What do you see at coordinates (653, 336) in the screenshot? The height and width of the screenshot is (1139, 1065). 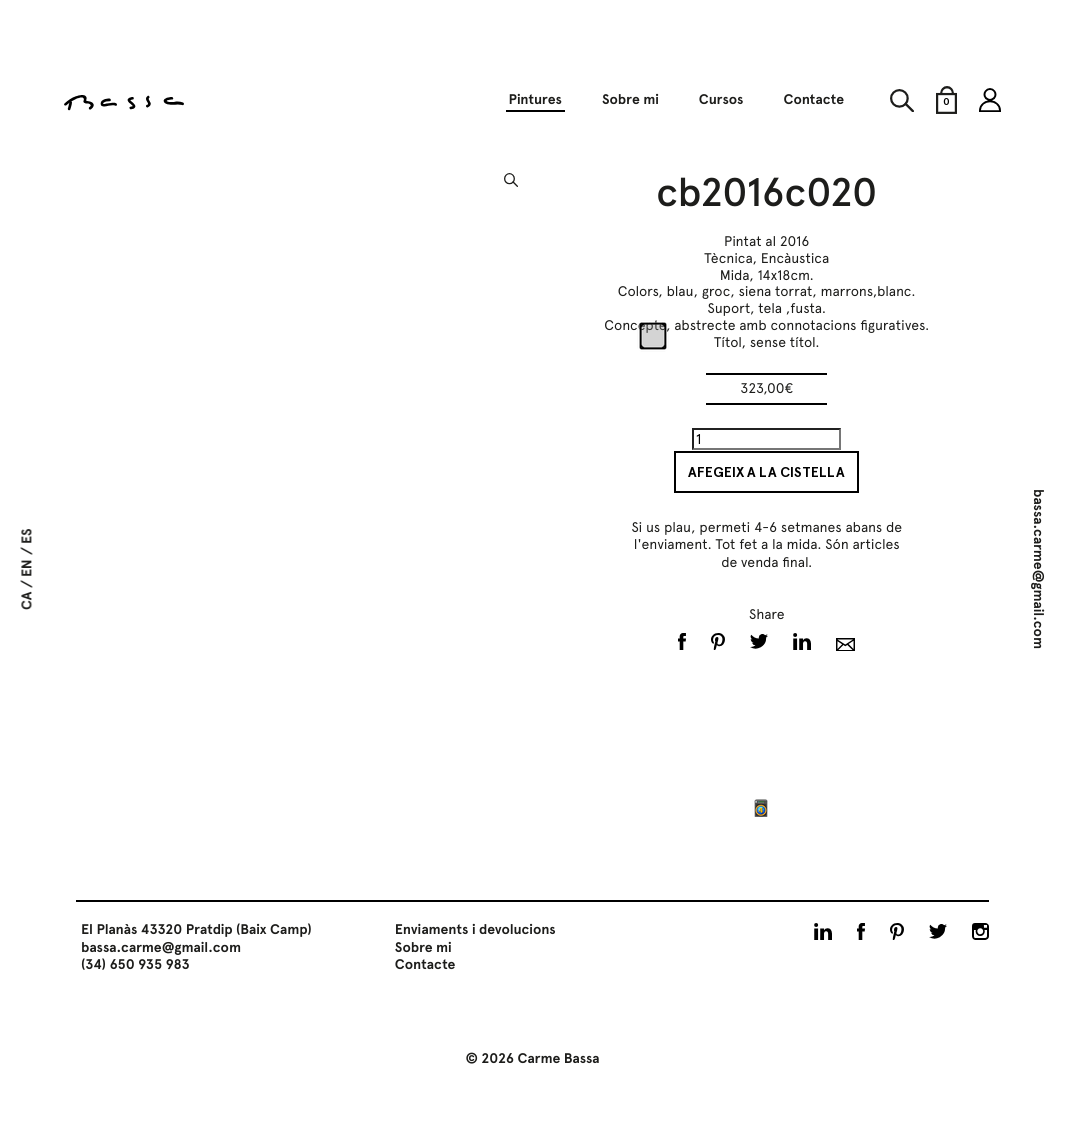 I see `iPod nano device in sidebar` at bounding box center [653, 336].